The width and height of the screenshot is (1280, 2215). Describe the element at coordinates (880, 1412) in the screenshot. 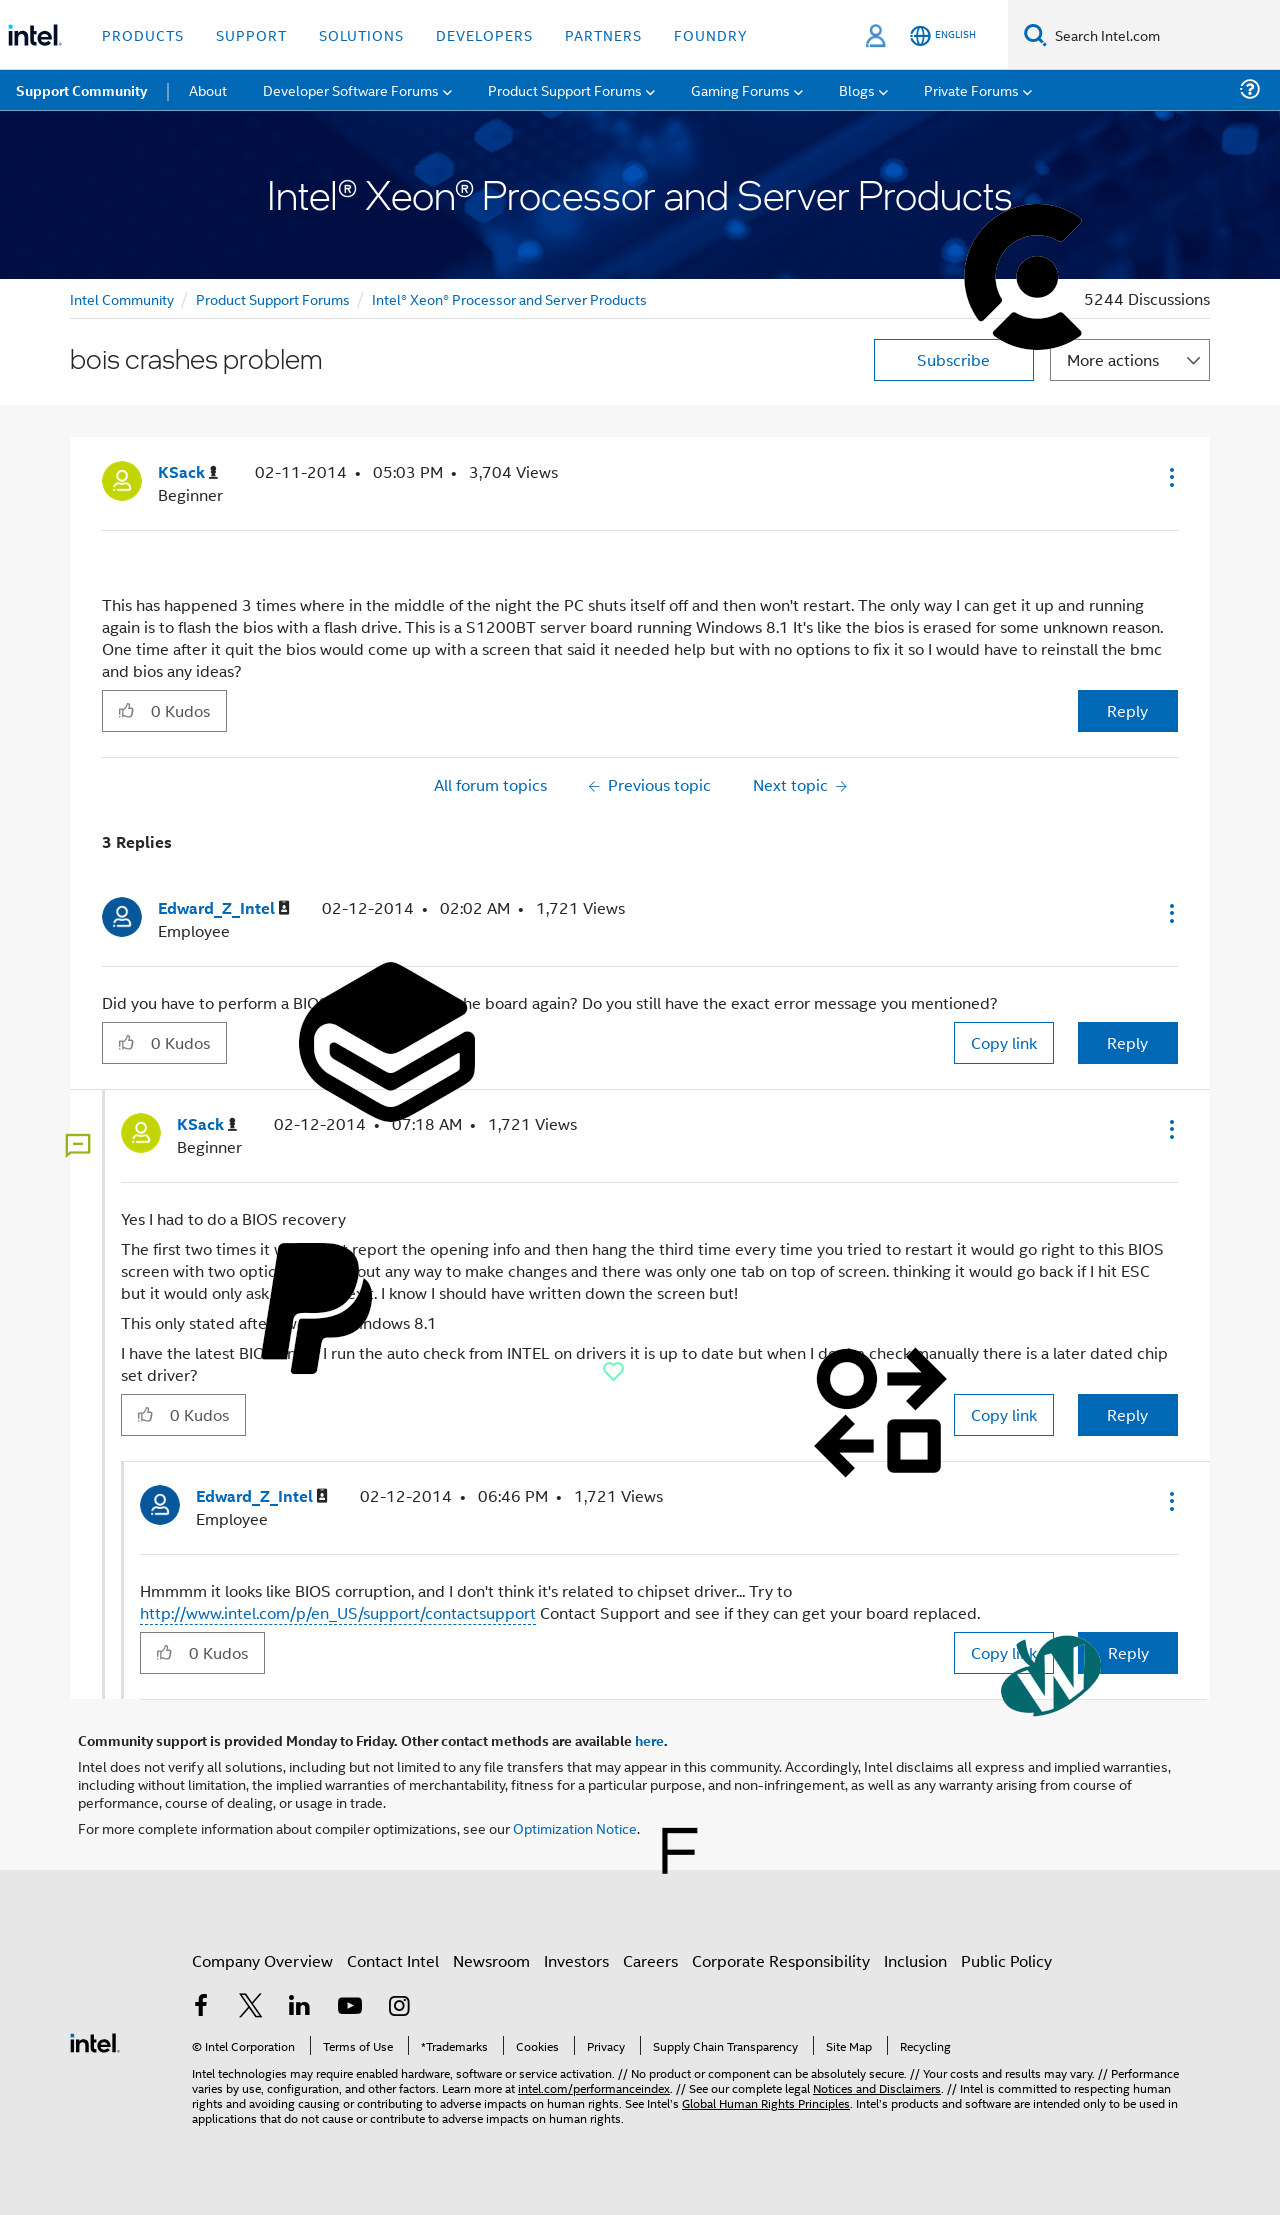

I see `swap or exchange between two items` at that location.